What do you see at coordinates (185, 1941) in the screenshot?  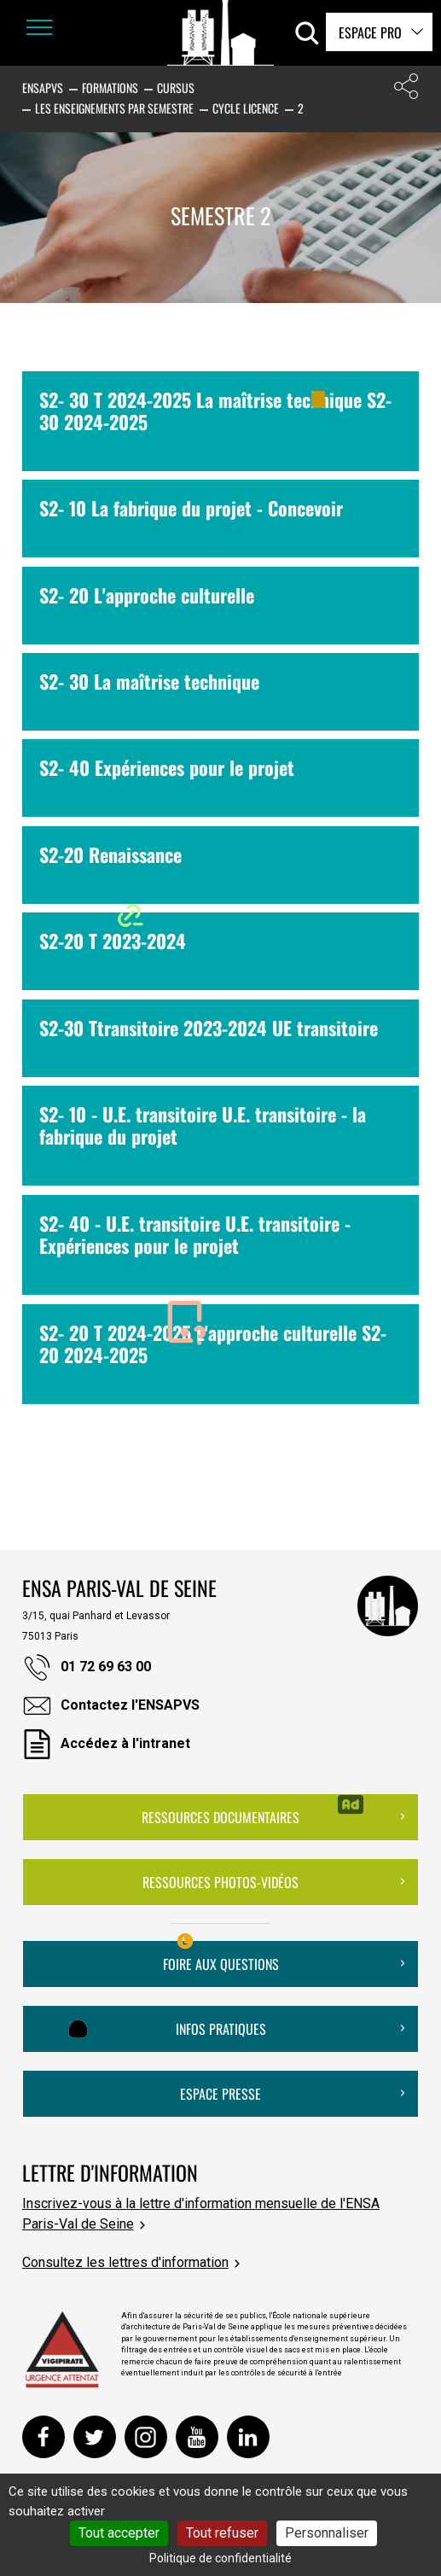 I see `indicates an item or category labeled "L"` at bounding box center [185, 1941].